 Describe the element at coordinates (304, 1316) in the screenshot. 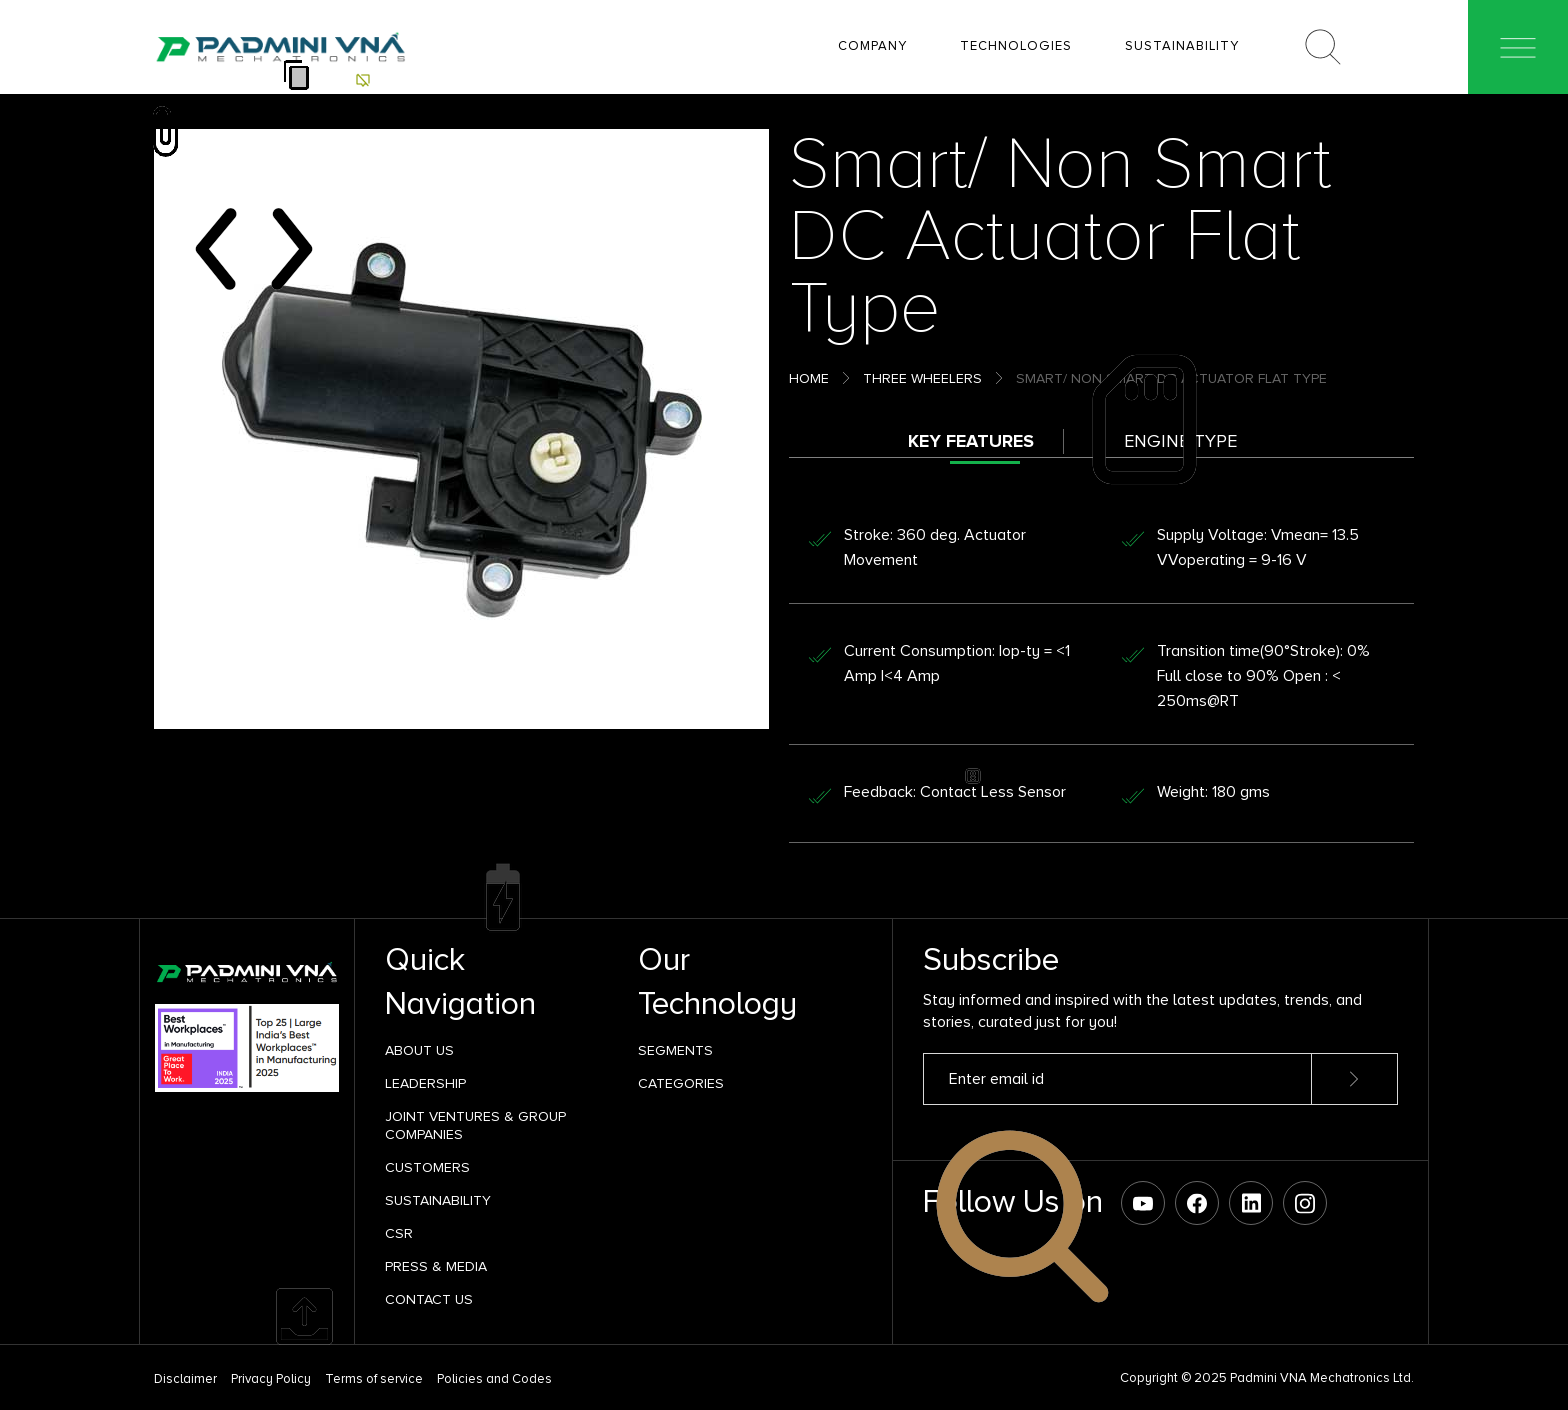

I see `upload file to inbox or tray` at that location.